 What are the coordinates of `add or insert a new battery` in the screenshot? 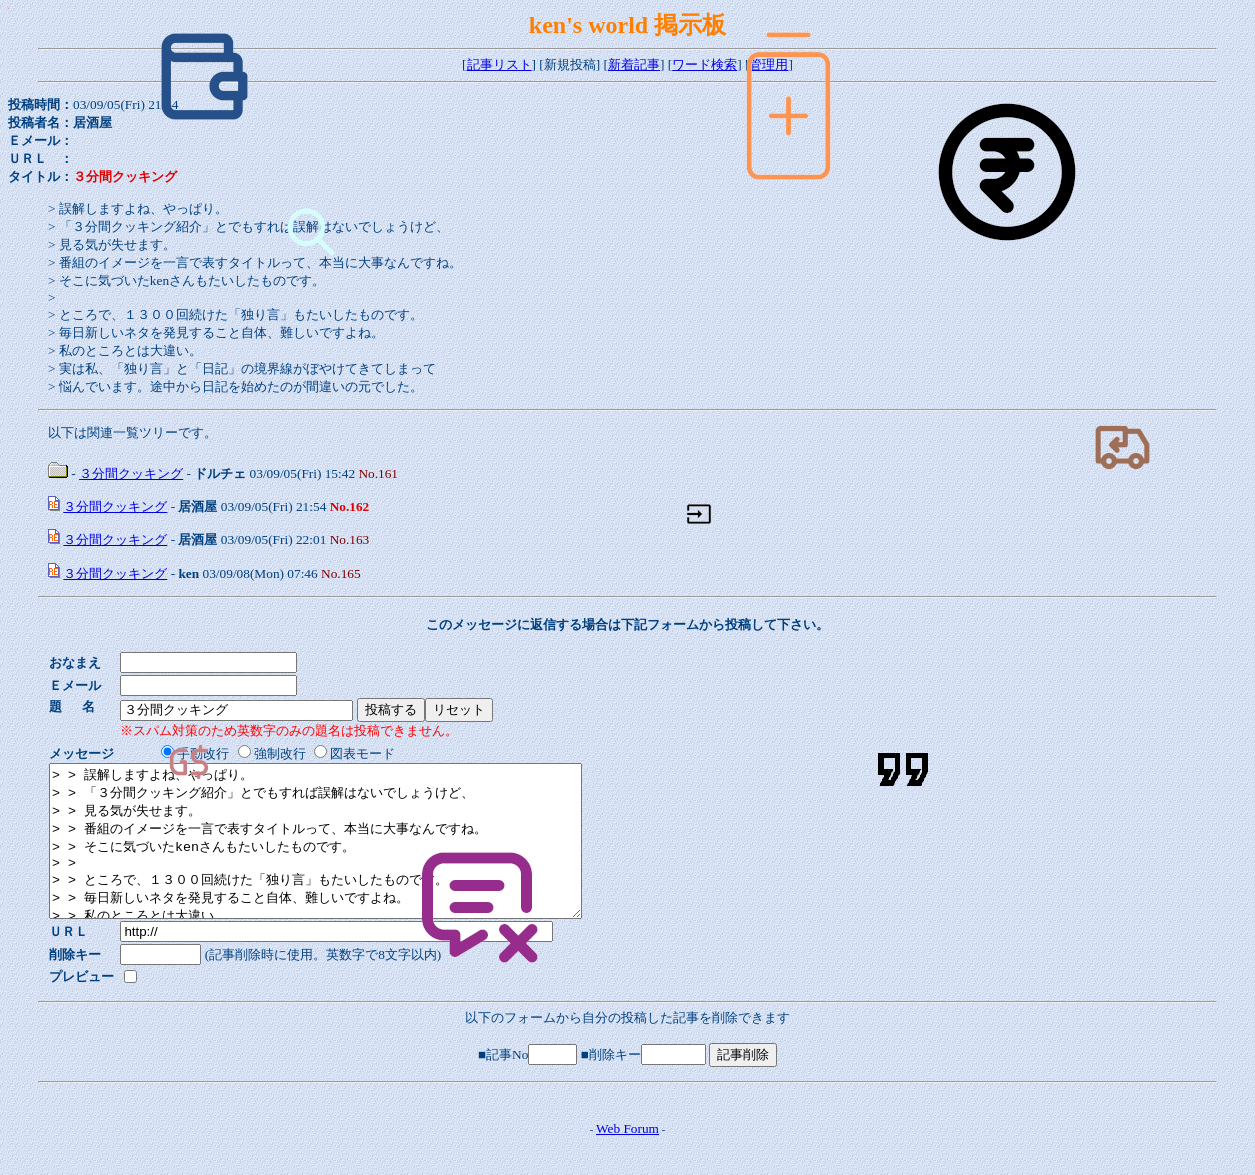 It's located at (788, 108).